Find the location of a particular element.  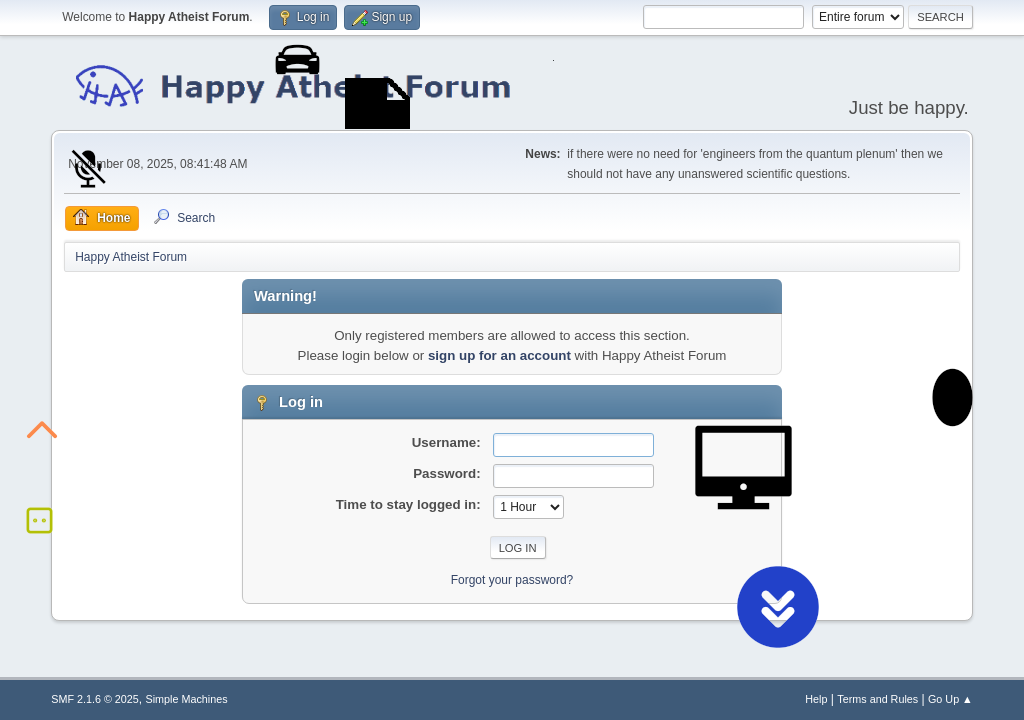

indicates a filled or selected state is located at coordinates (952, 397).